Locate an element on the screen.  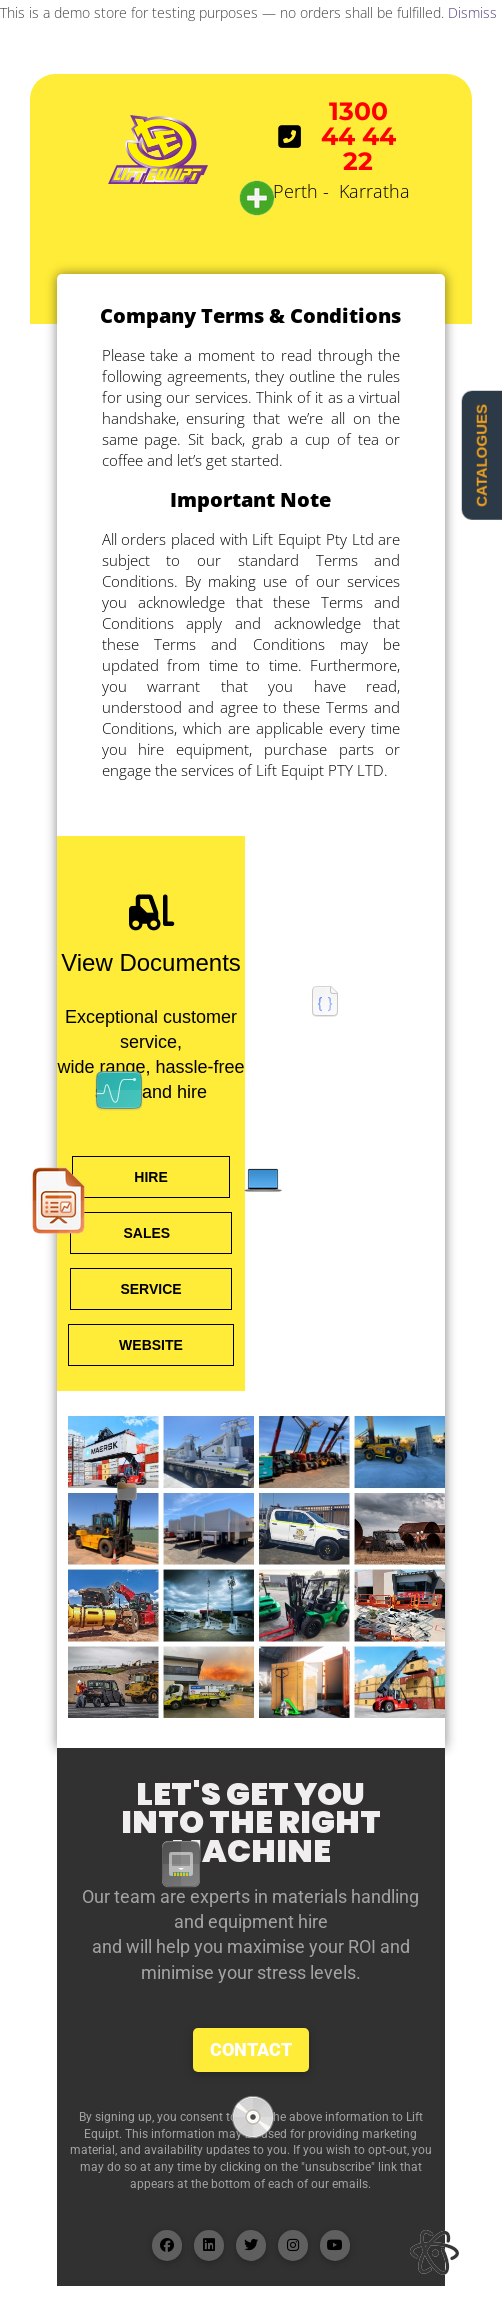
open Atom text editor is located at coordinates (434, 2252).